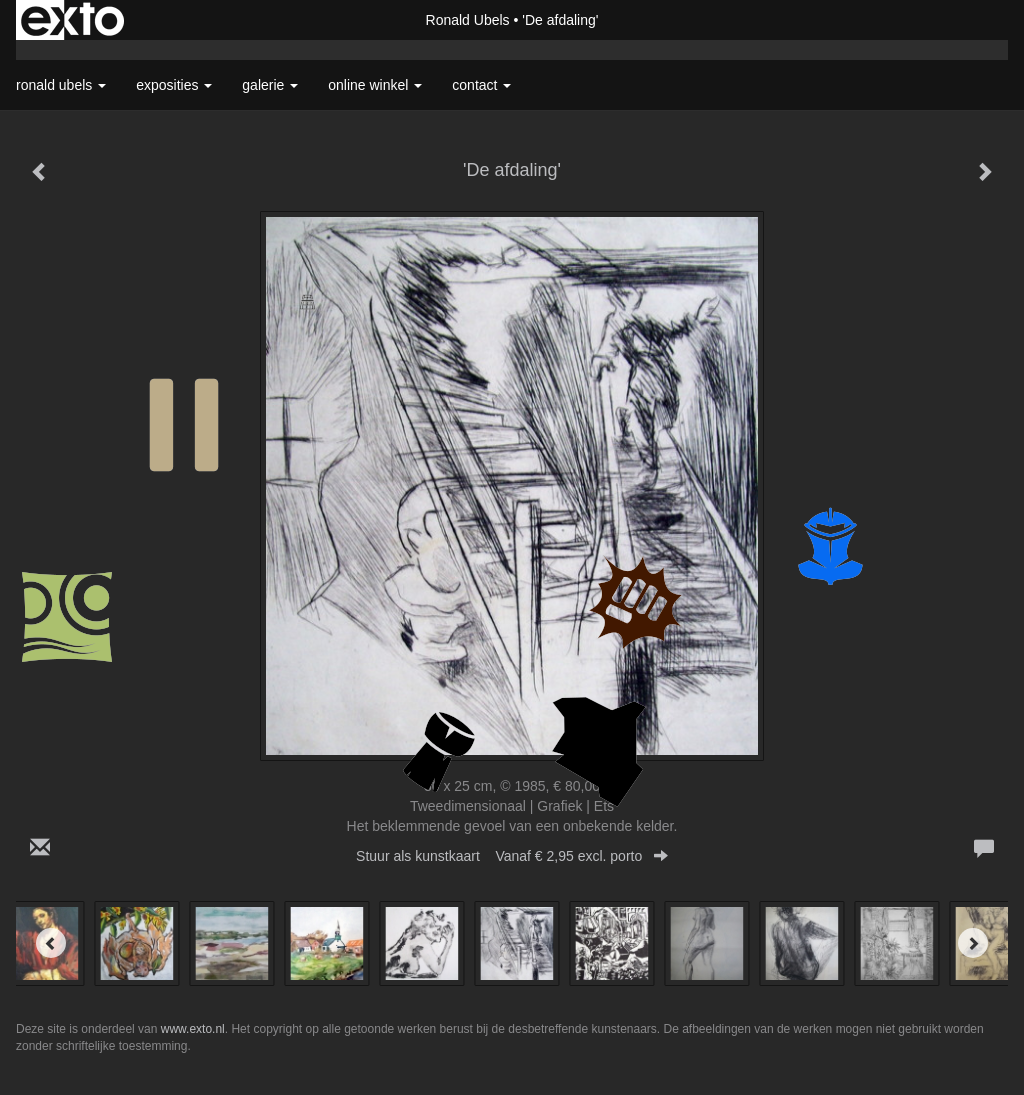 This screenshot has width=1024, height=1095. What do you see at coordinates (439, 752) in the screenshot?
I see `celebrate an achievement or milestone` at bounding box center [439, 752].